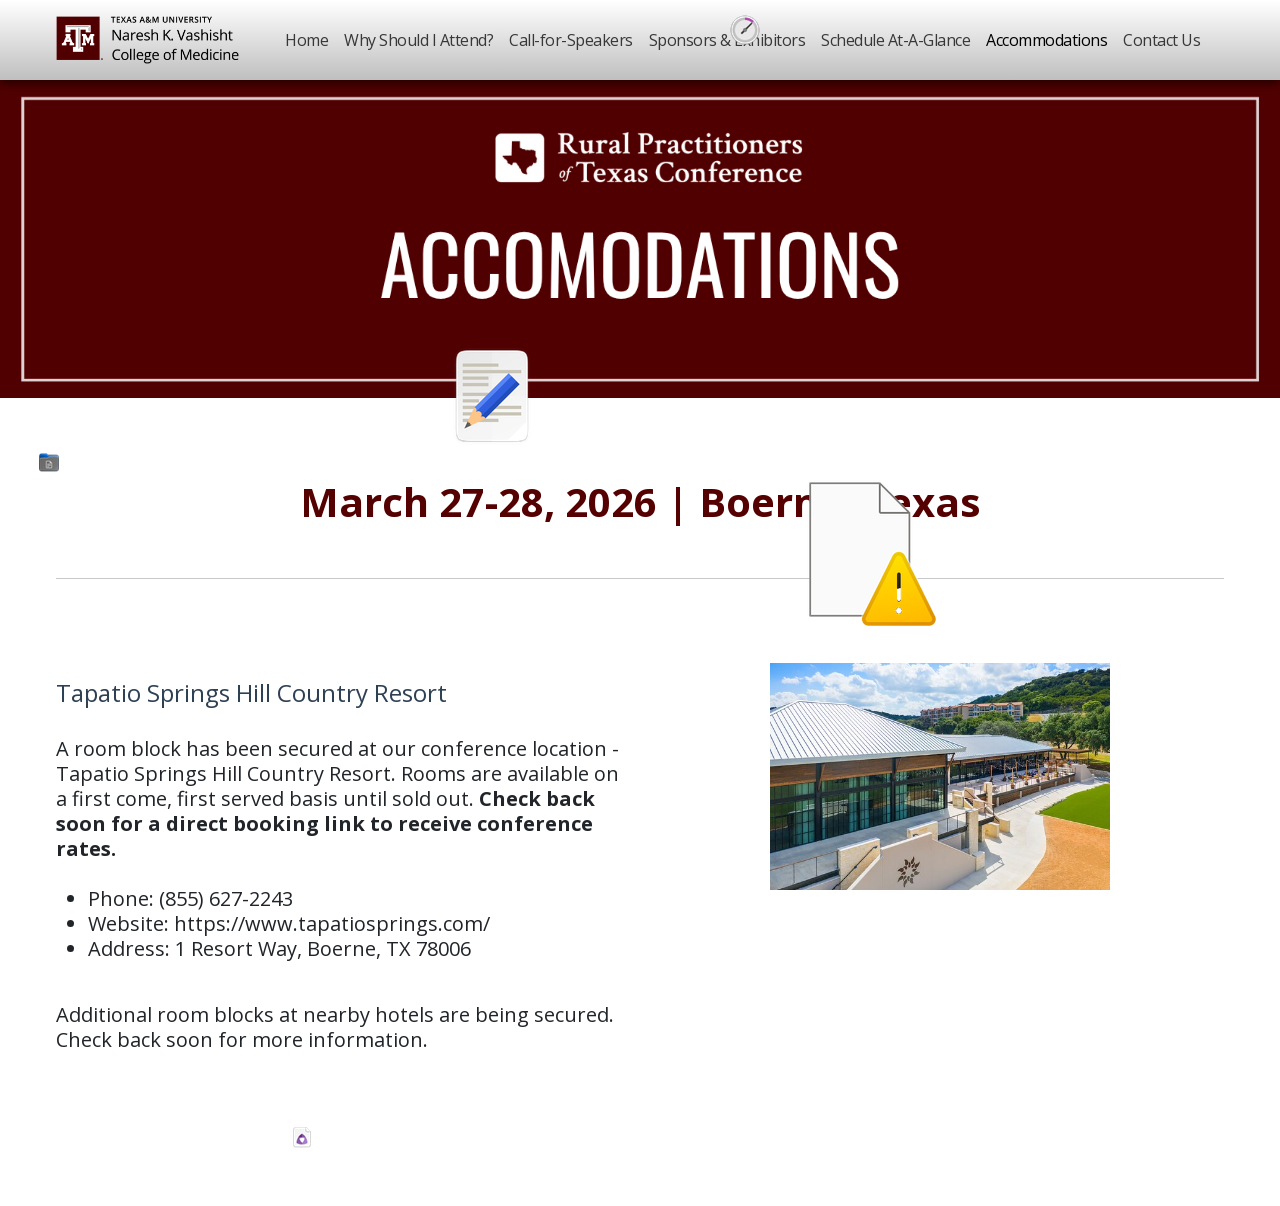 The height and width of the screenshot is (1206, 1280). What do you see at coordinates (49, 462) in the screenshot?
I see `open your documents folder` at bounding box center [49, 462].